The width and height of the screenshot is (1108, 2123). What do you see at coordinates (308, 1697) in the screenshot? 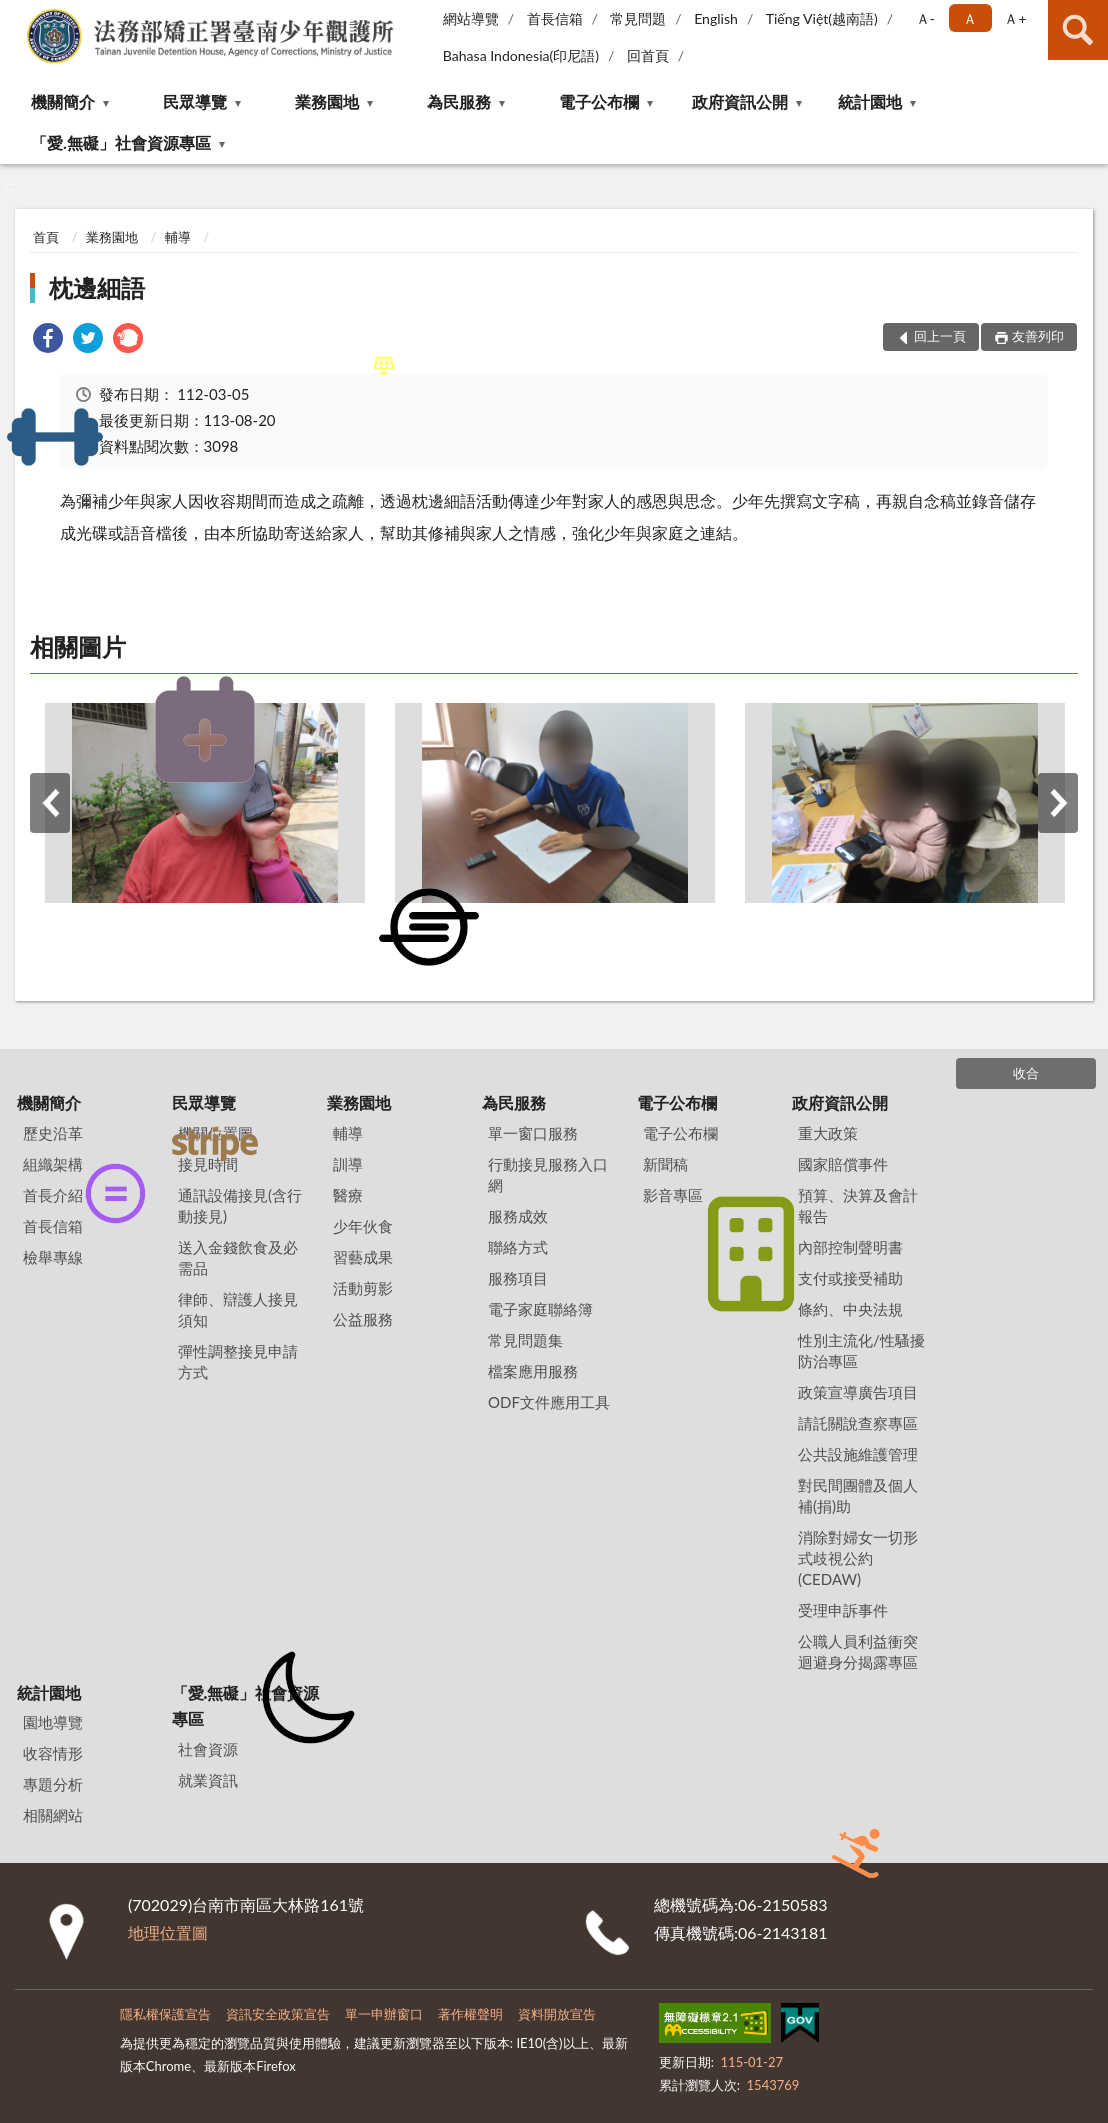
I see `enable dark mode` at bounding box center [308, 1697].